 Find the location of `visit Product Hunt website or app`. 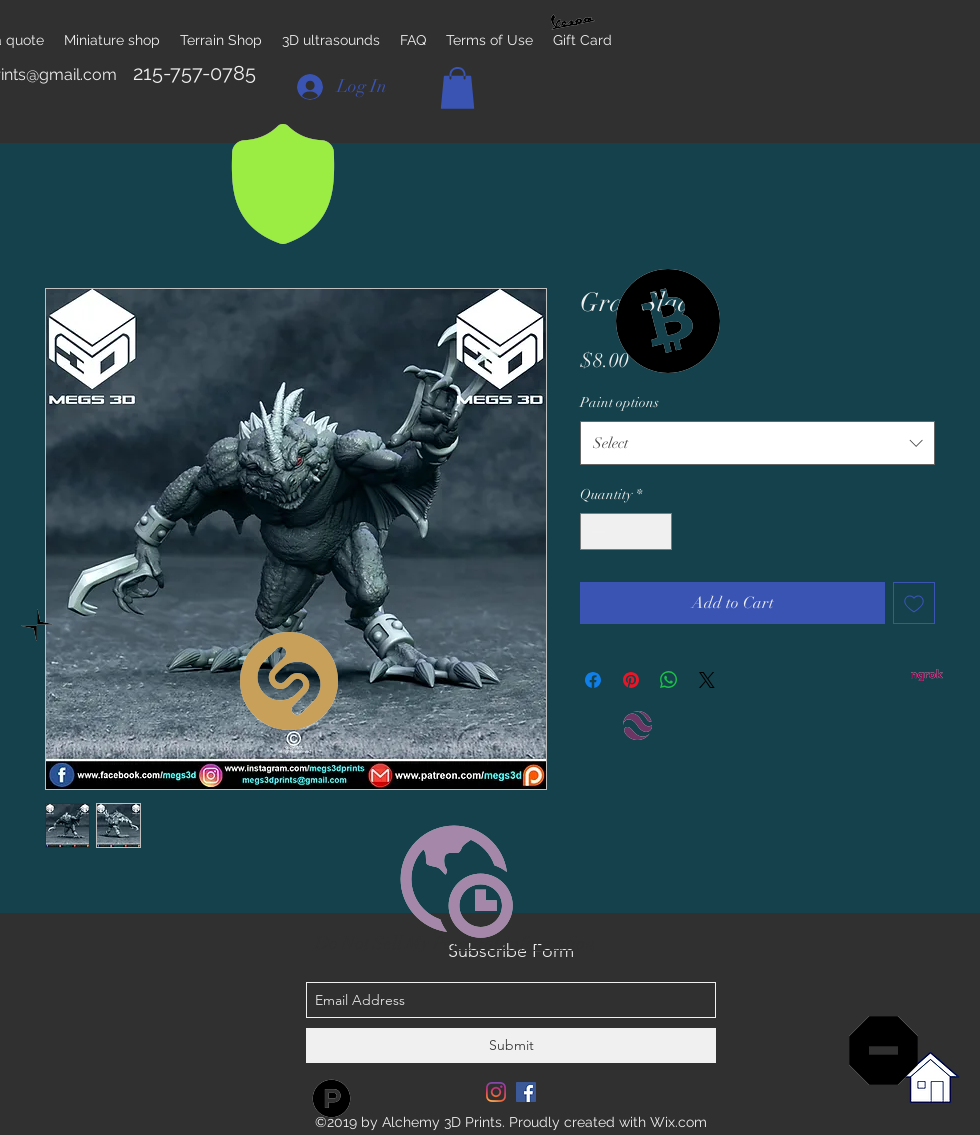

visit Product Hunt website or app is located at coordinates (331, 1098).